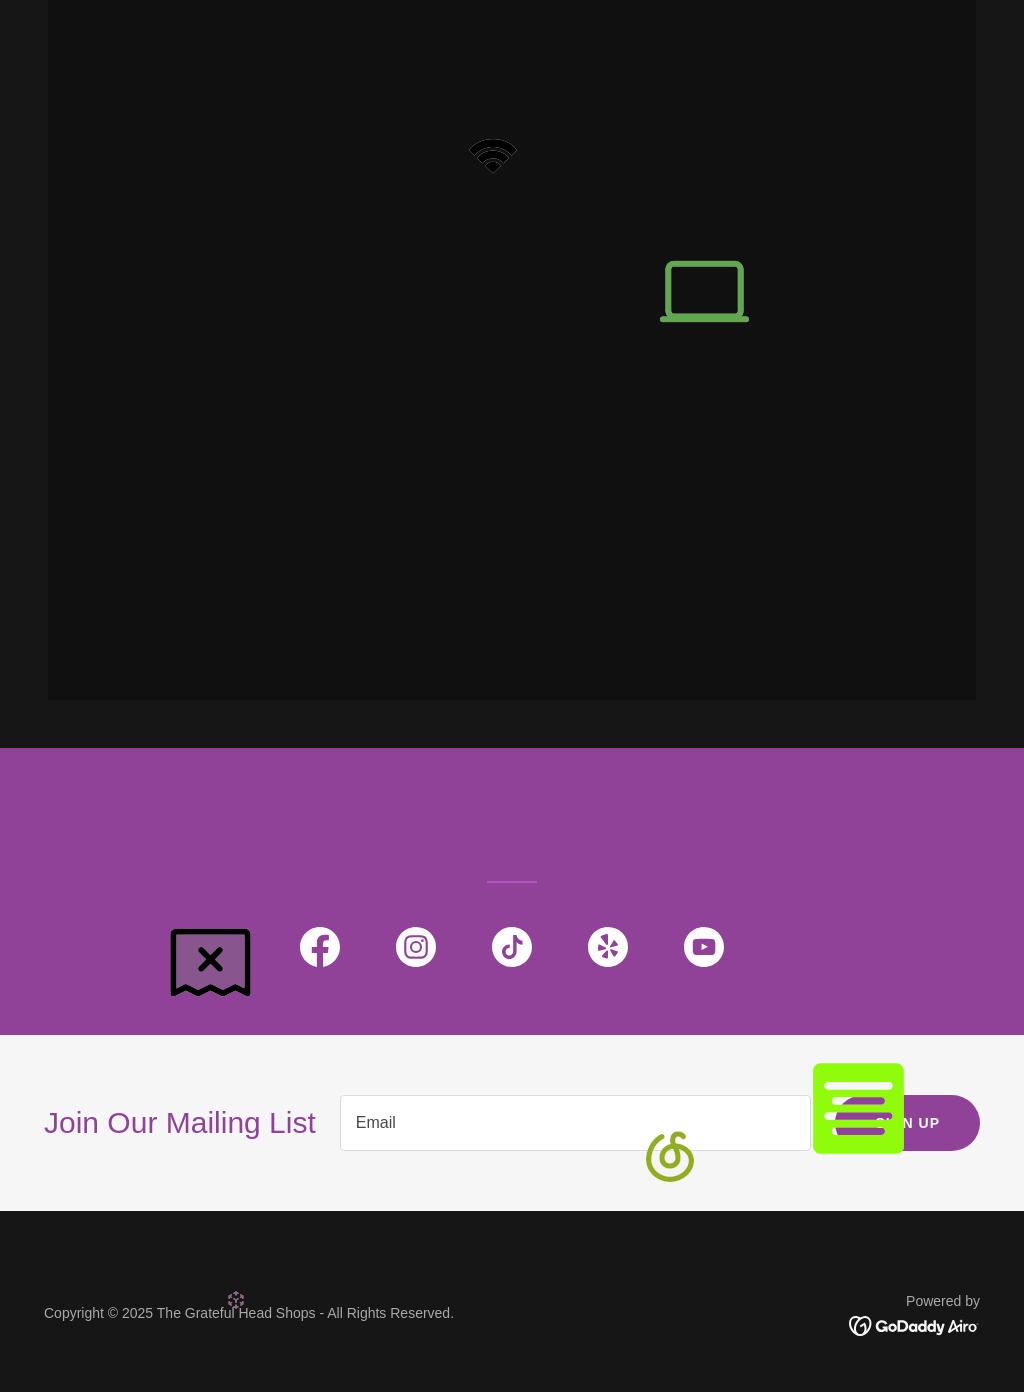 This screenshot has width=1024, height=1392. Describe the element at coordinates (236, 1300) in the screenshot. I see `access apple AR features or settings` at that location.